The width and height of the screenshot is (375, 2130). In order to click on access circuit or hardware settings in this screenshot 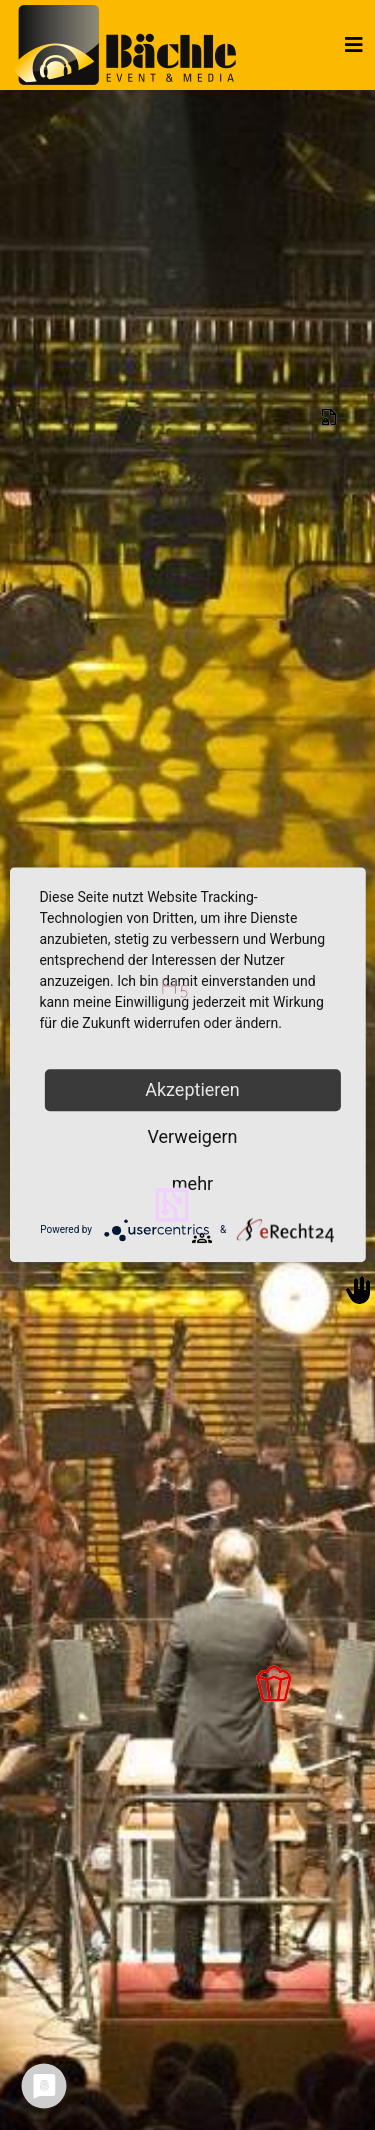, I will do `click(172, 1205)`.